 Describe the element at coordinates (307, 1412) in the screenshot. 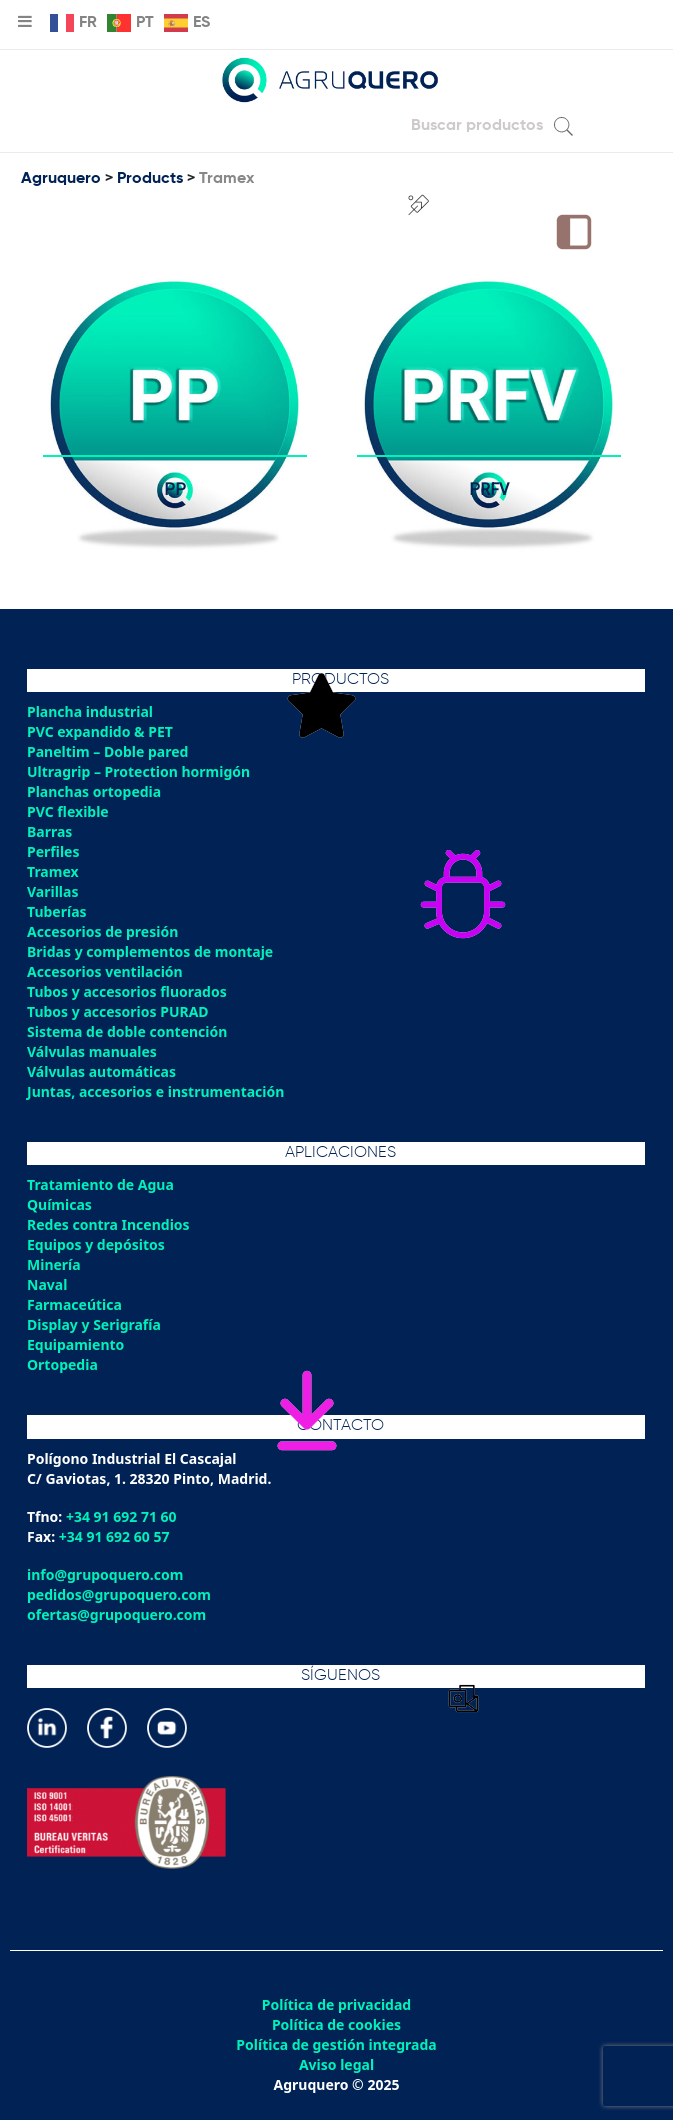

I see `move item to bottom of list` at that location.